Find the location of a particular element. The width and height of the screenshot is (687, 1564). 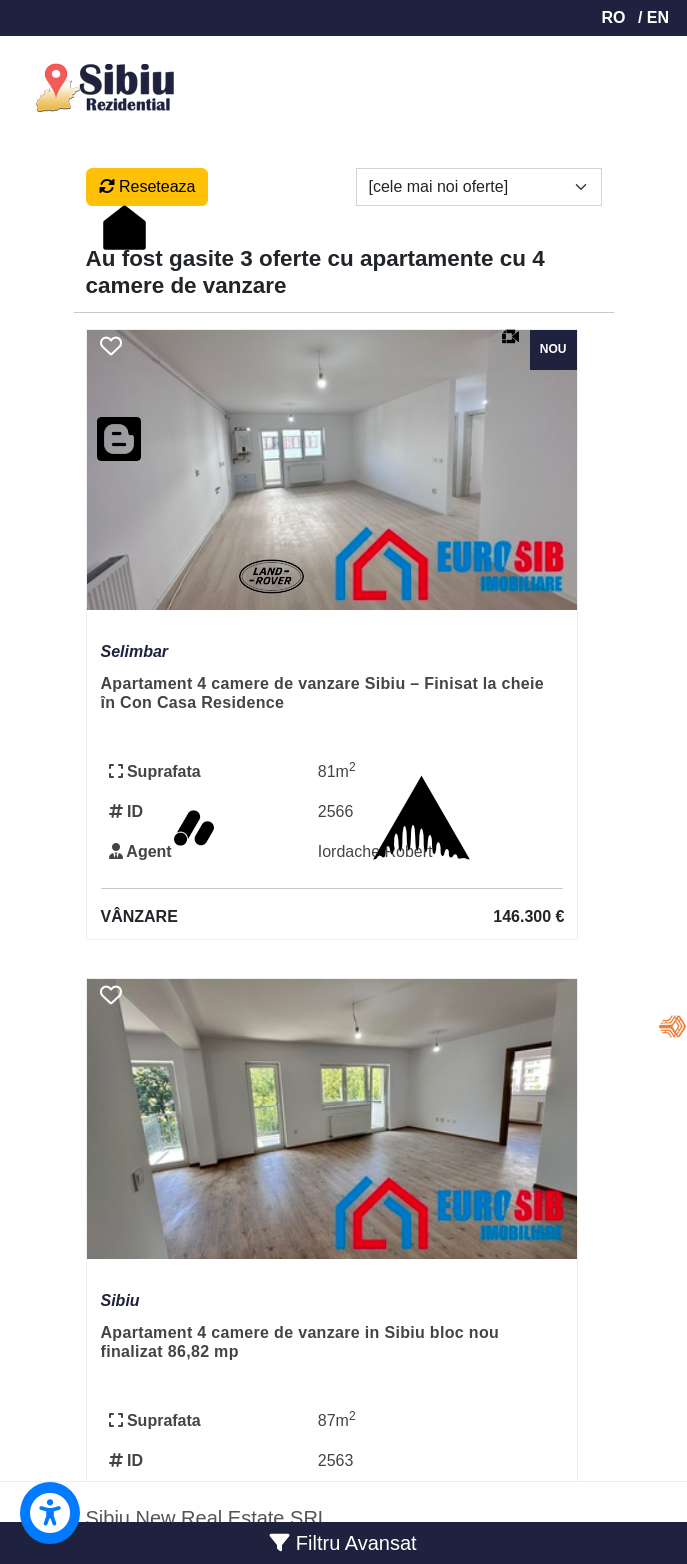

land rover brand logo is located at coordinates (271, 576).